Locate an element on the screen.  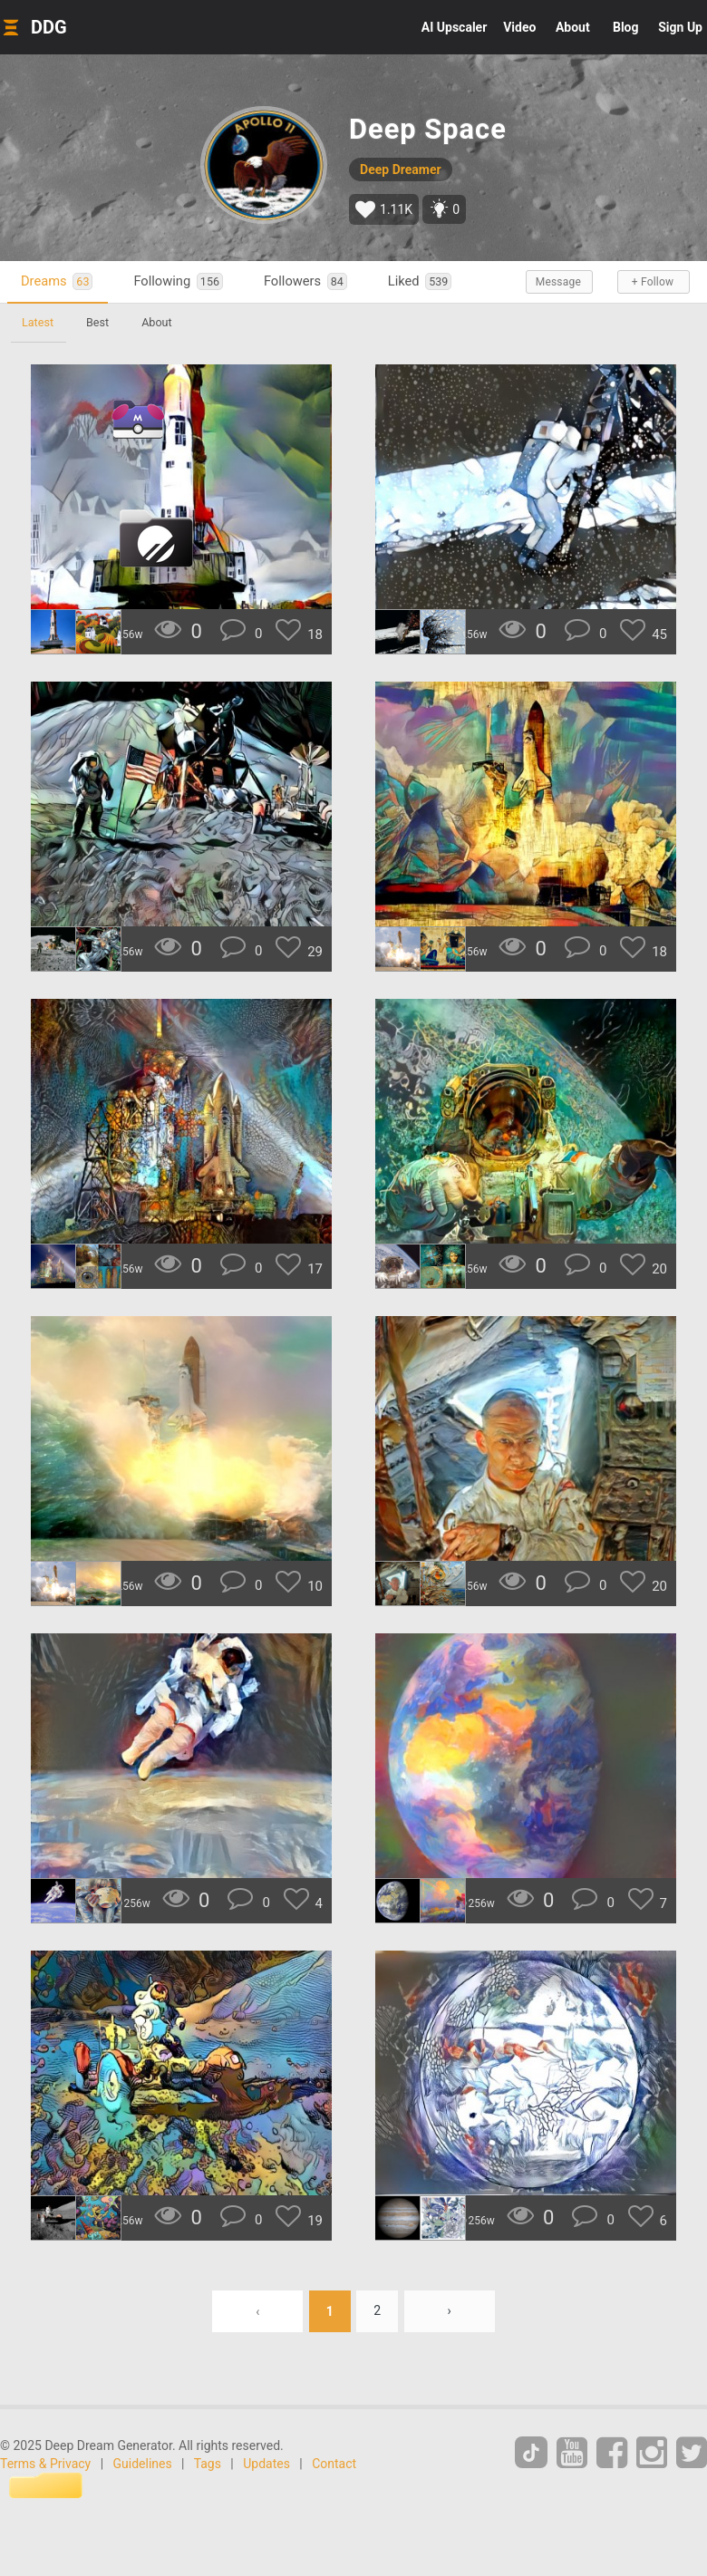
folder containing pokémon master ball images or assets is located at coordinates (138, 421).